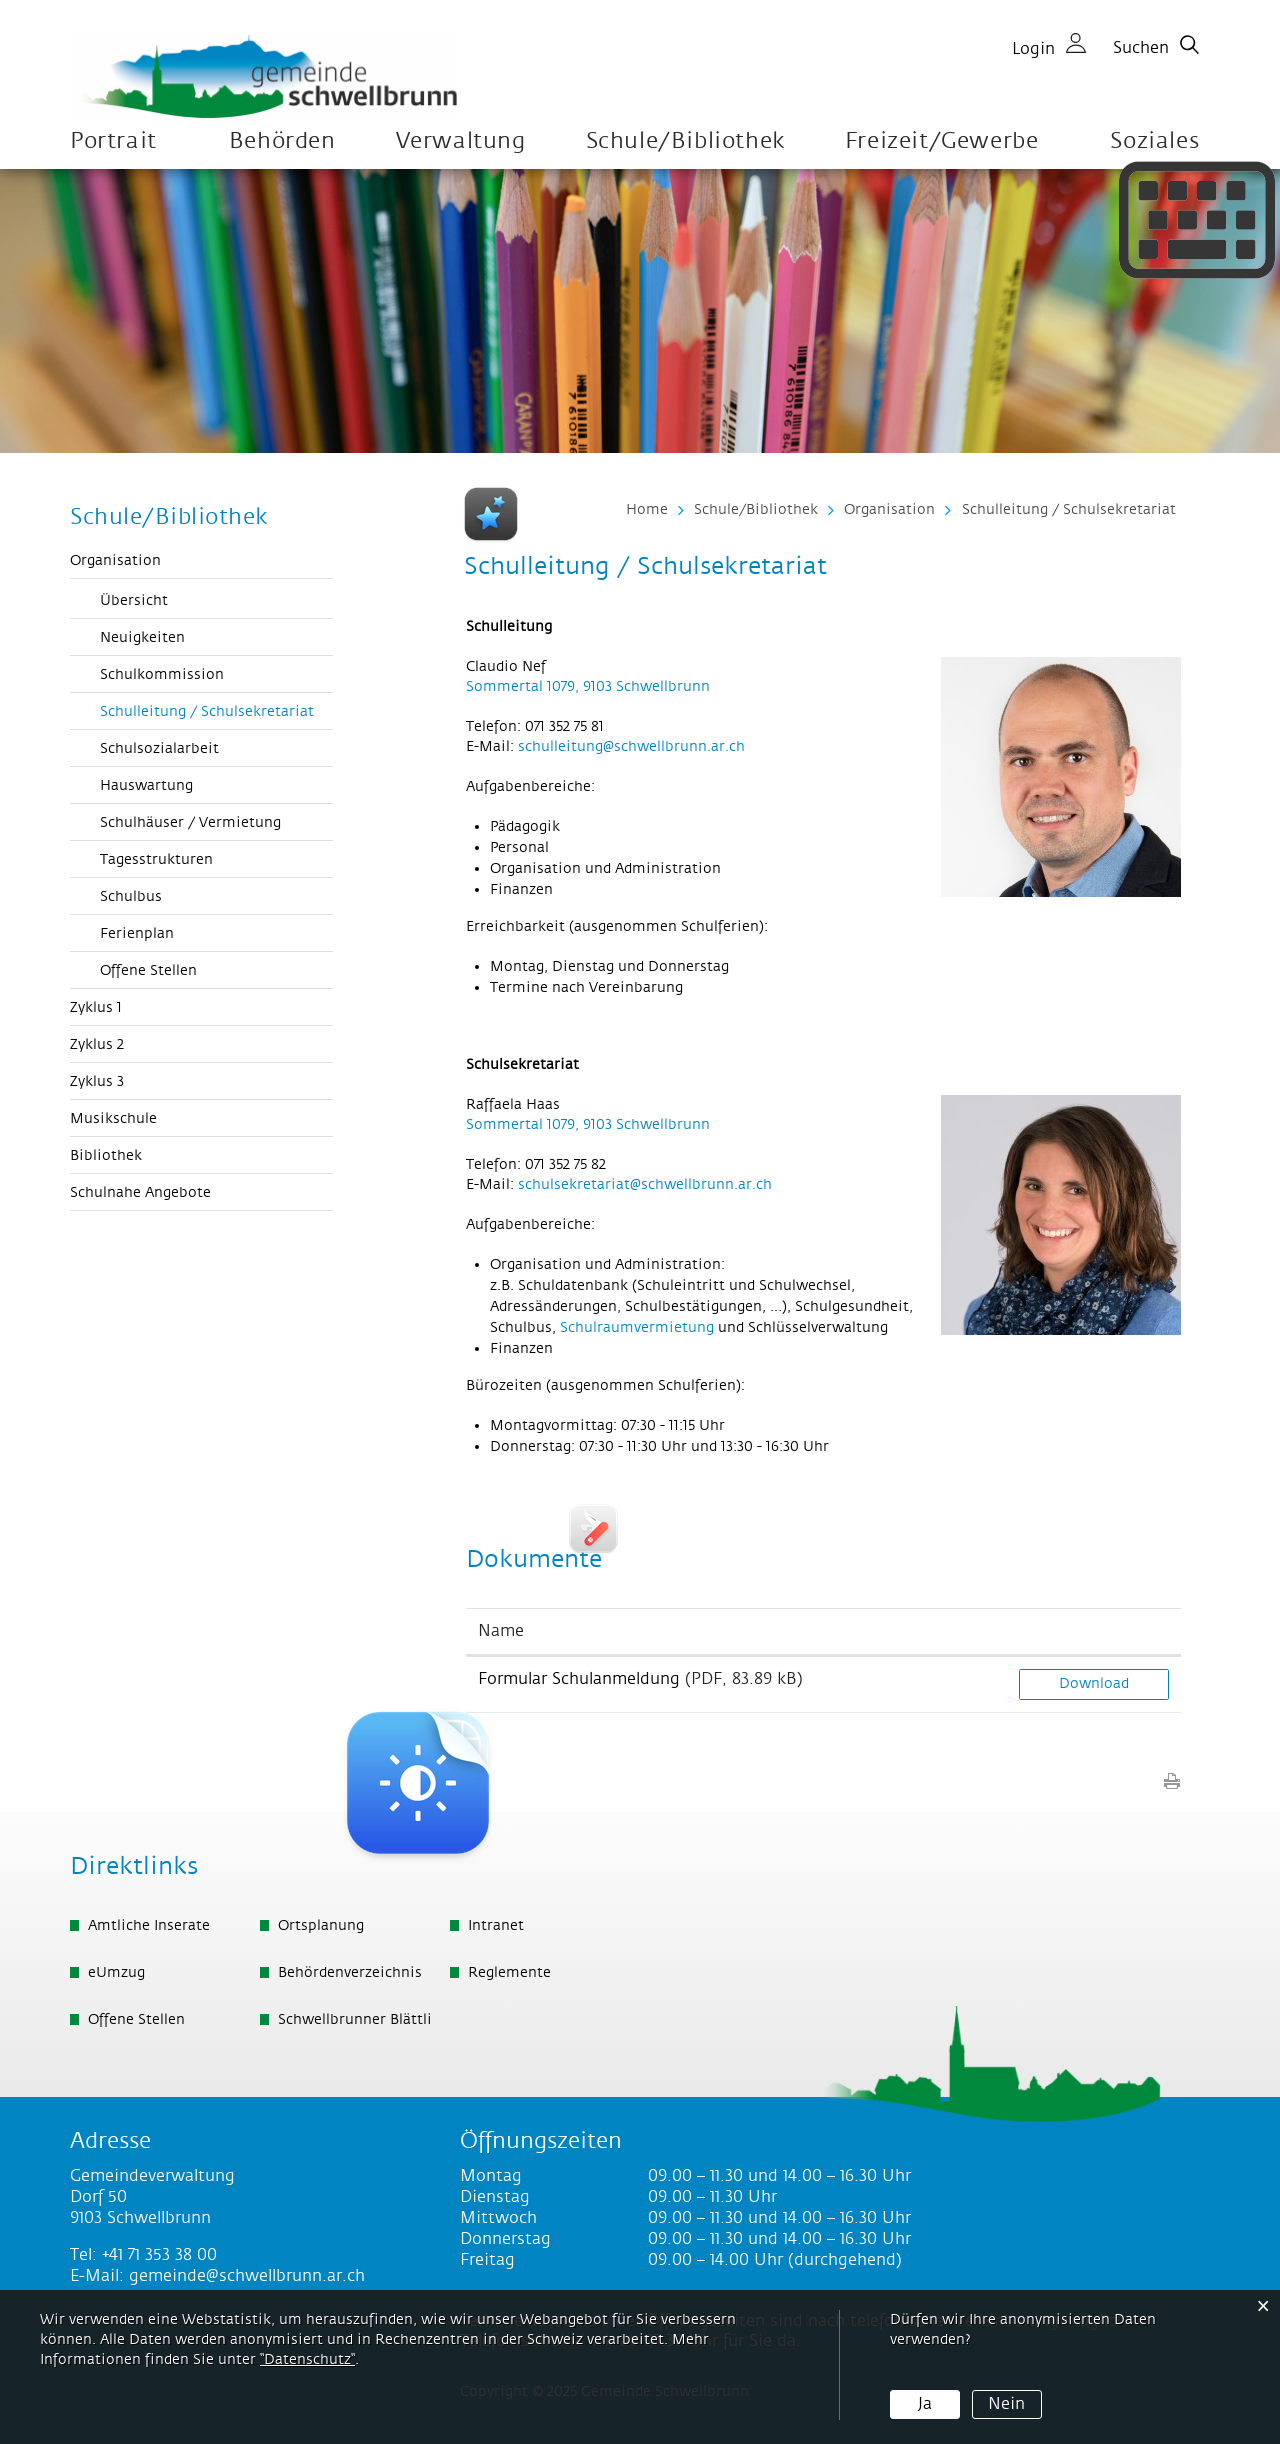  I want to click on open keyboard settings, so click(1197, 220).